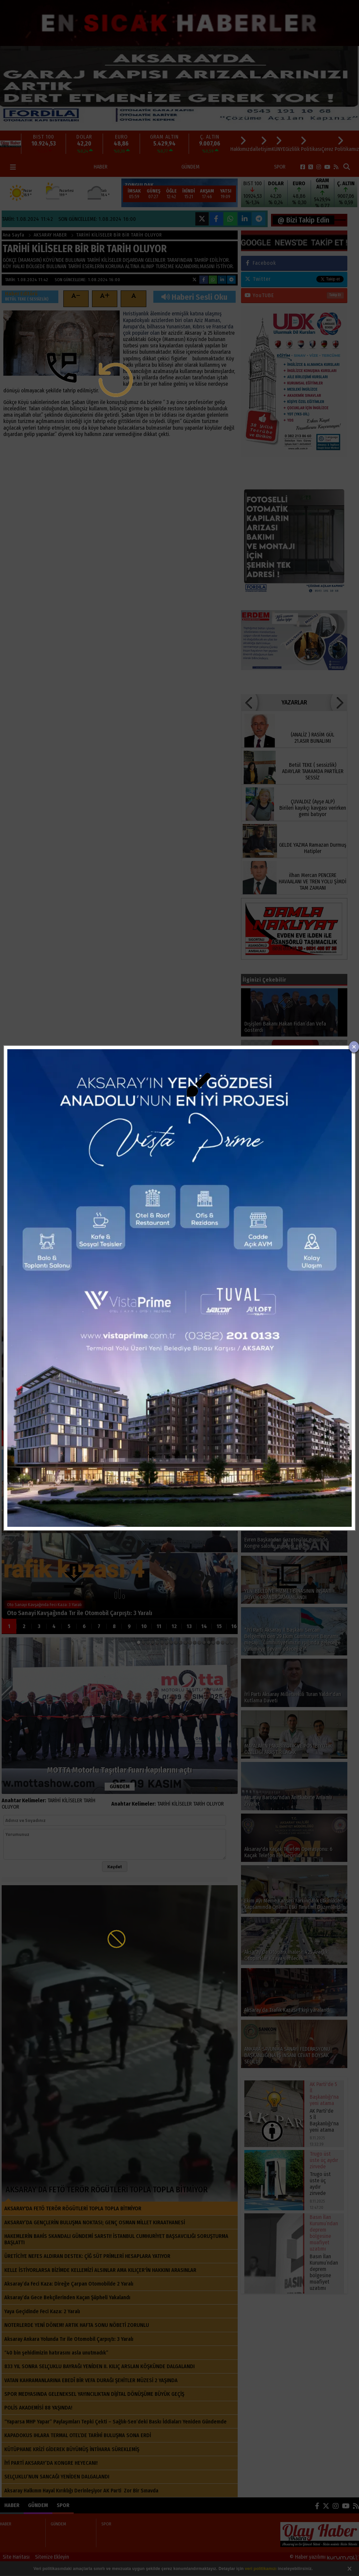 The image size is (359, 2576). Describe the element at coordinates (120, 1594) in the screenshot. I see `view analytics or statistics` at that location.